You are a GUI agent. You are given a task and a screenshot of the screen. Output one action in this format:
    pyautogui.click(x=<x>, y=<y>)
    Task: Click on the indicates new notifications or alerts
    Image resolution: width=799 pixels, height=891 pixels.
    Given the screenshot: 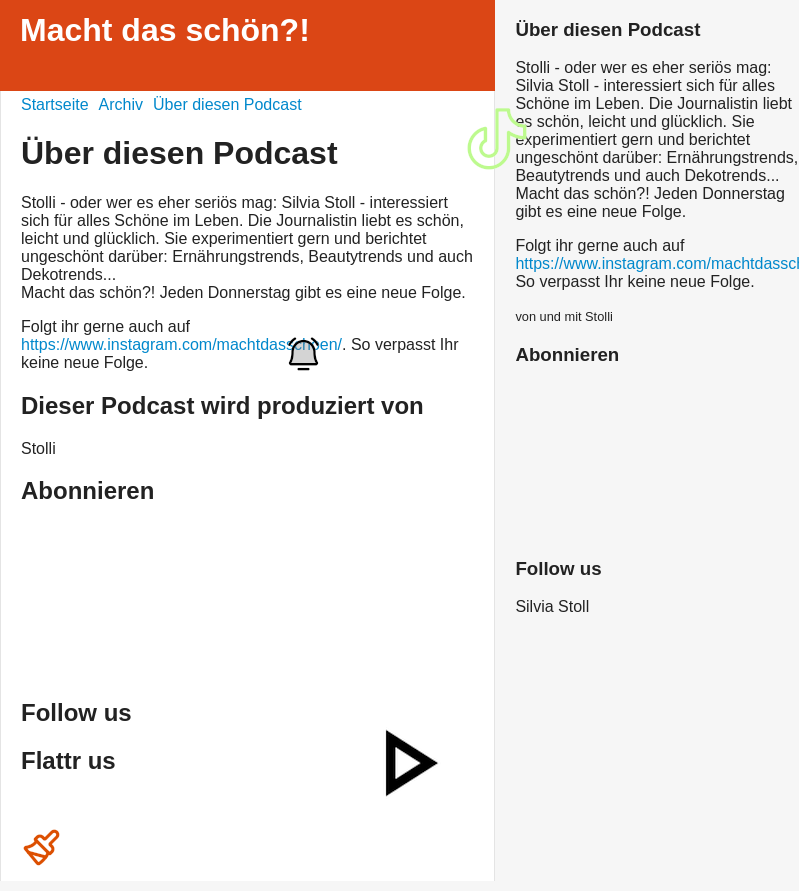 What is the action you would take?
    pyautogui.click(x=303, y=354)
    